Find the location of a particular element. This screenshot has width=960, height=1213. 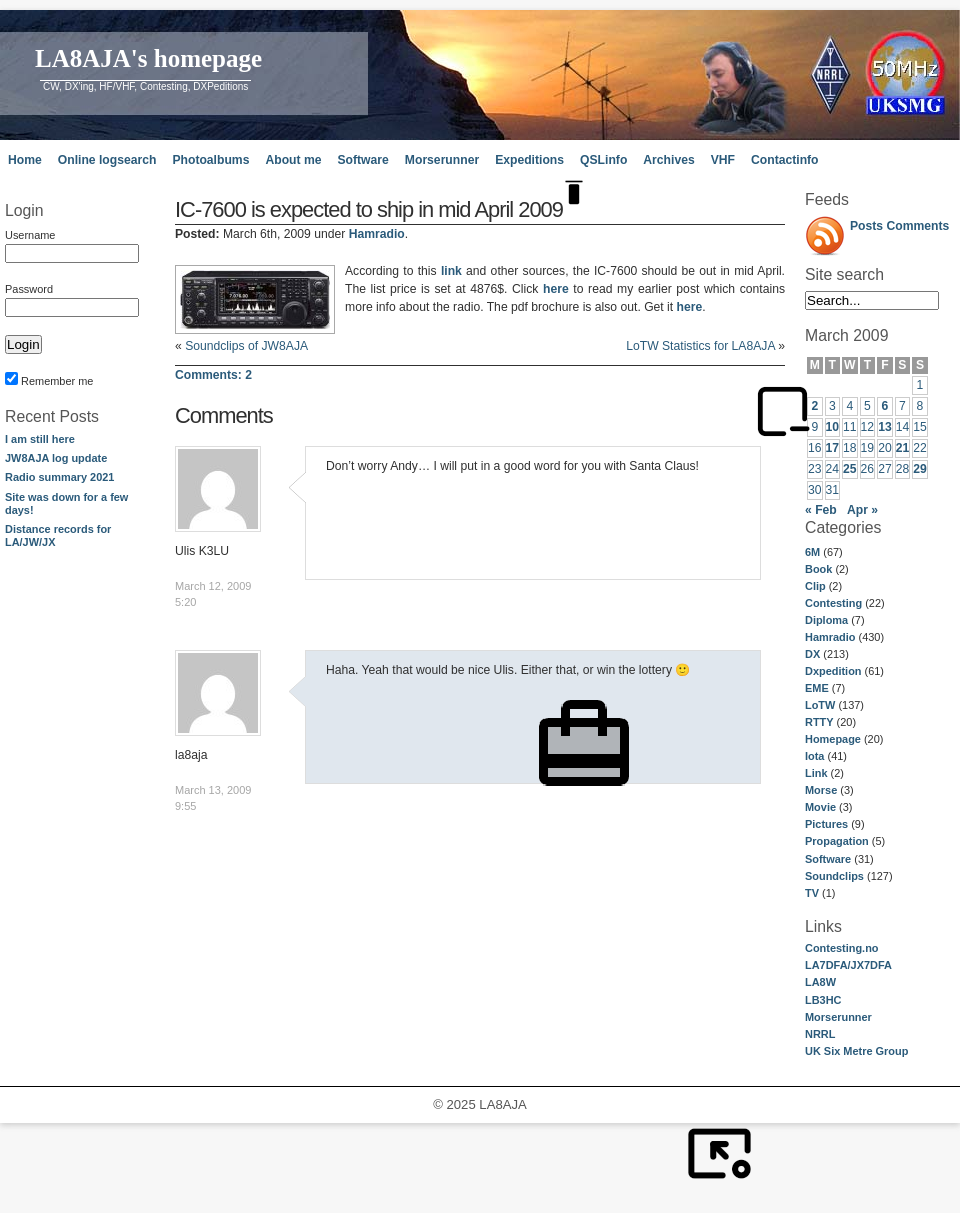

remove an item from a list is located at coordinates (782, 411).